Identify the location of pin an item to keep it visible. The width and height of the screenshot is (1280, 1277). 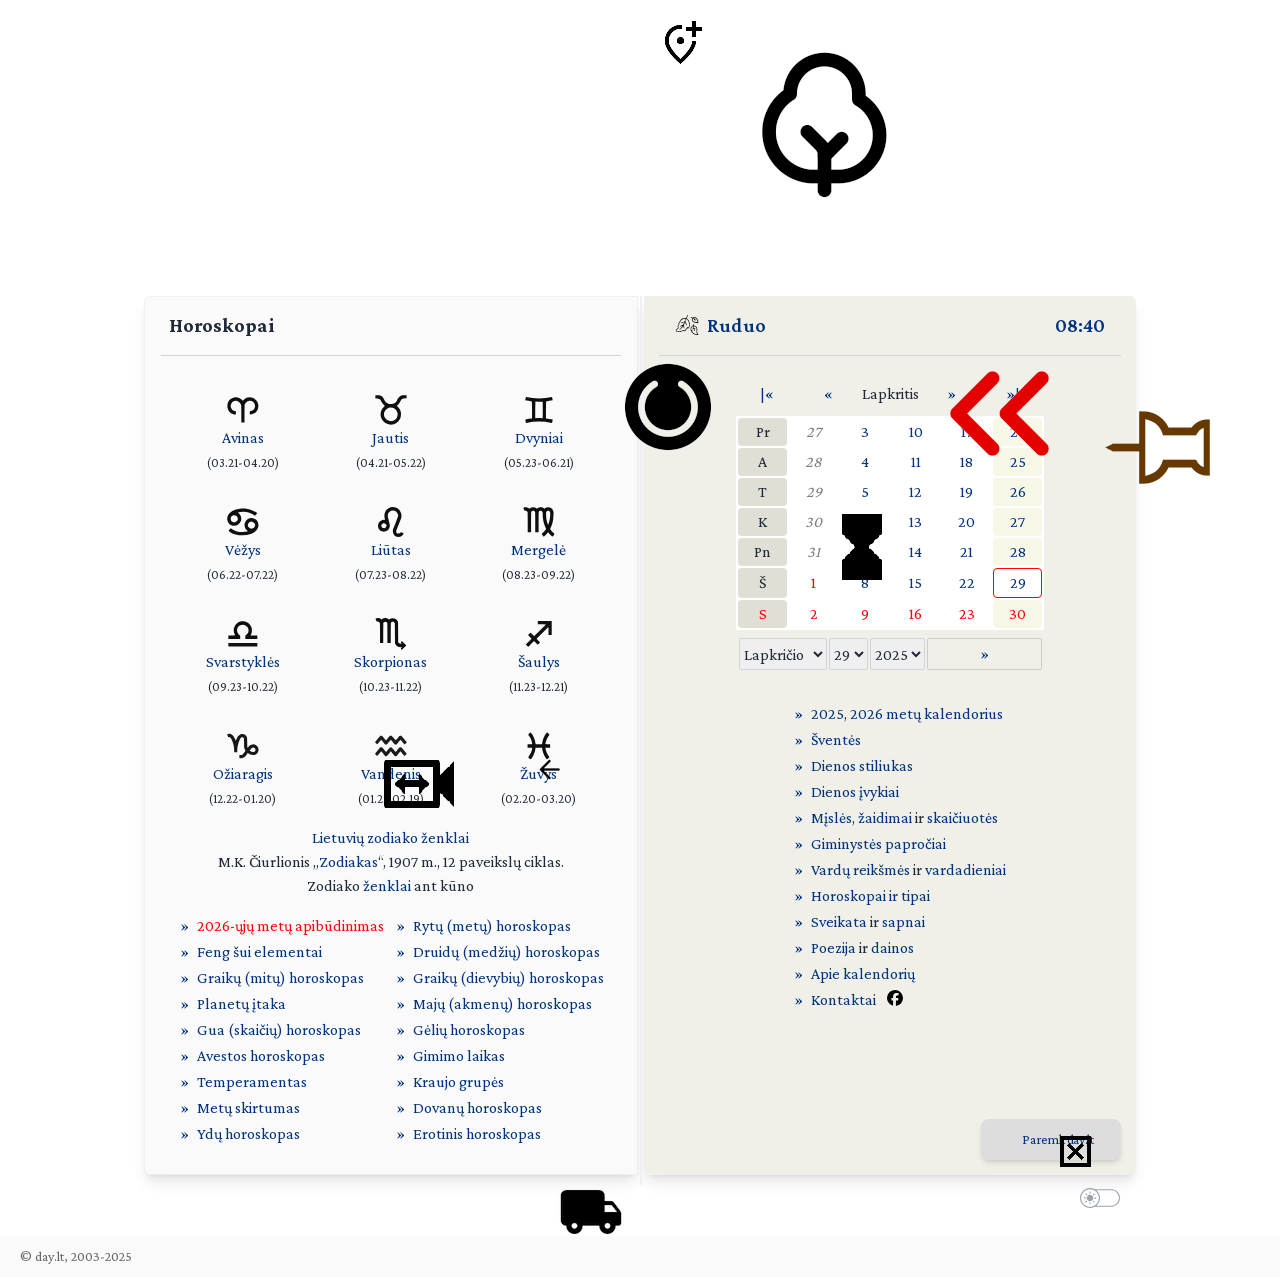
(1161, 443).